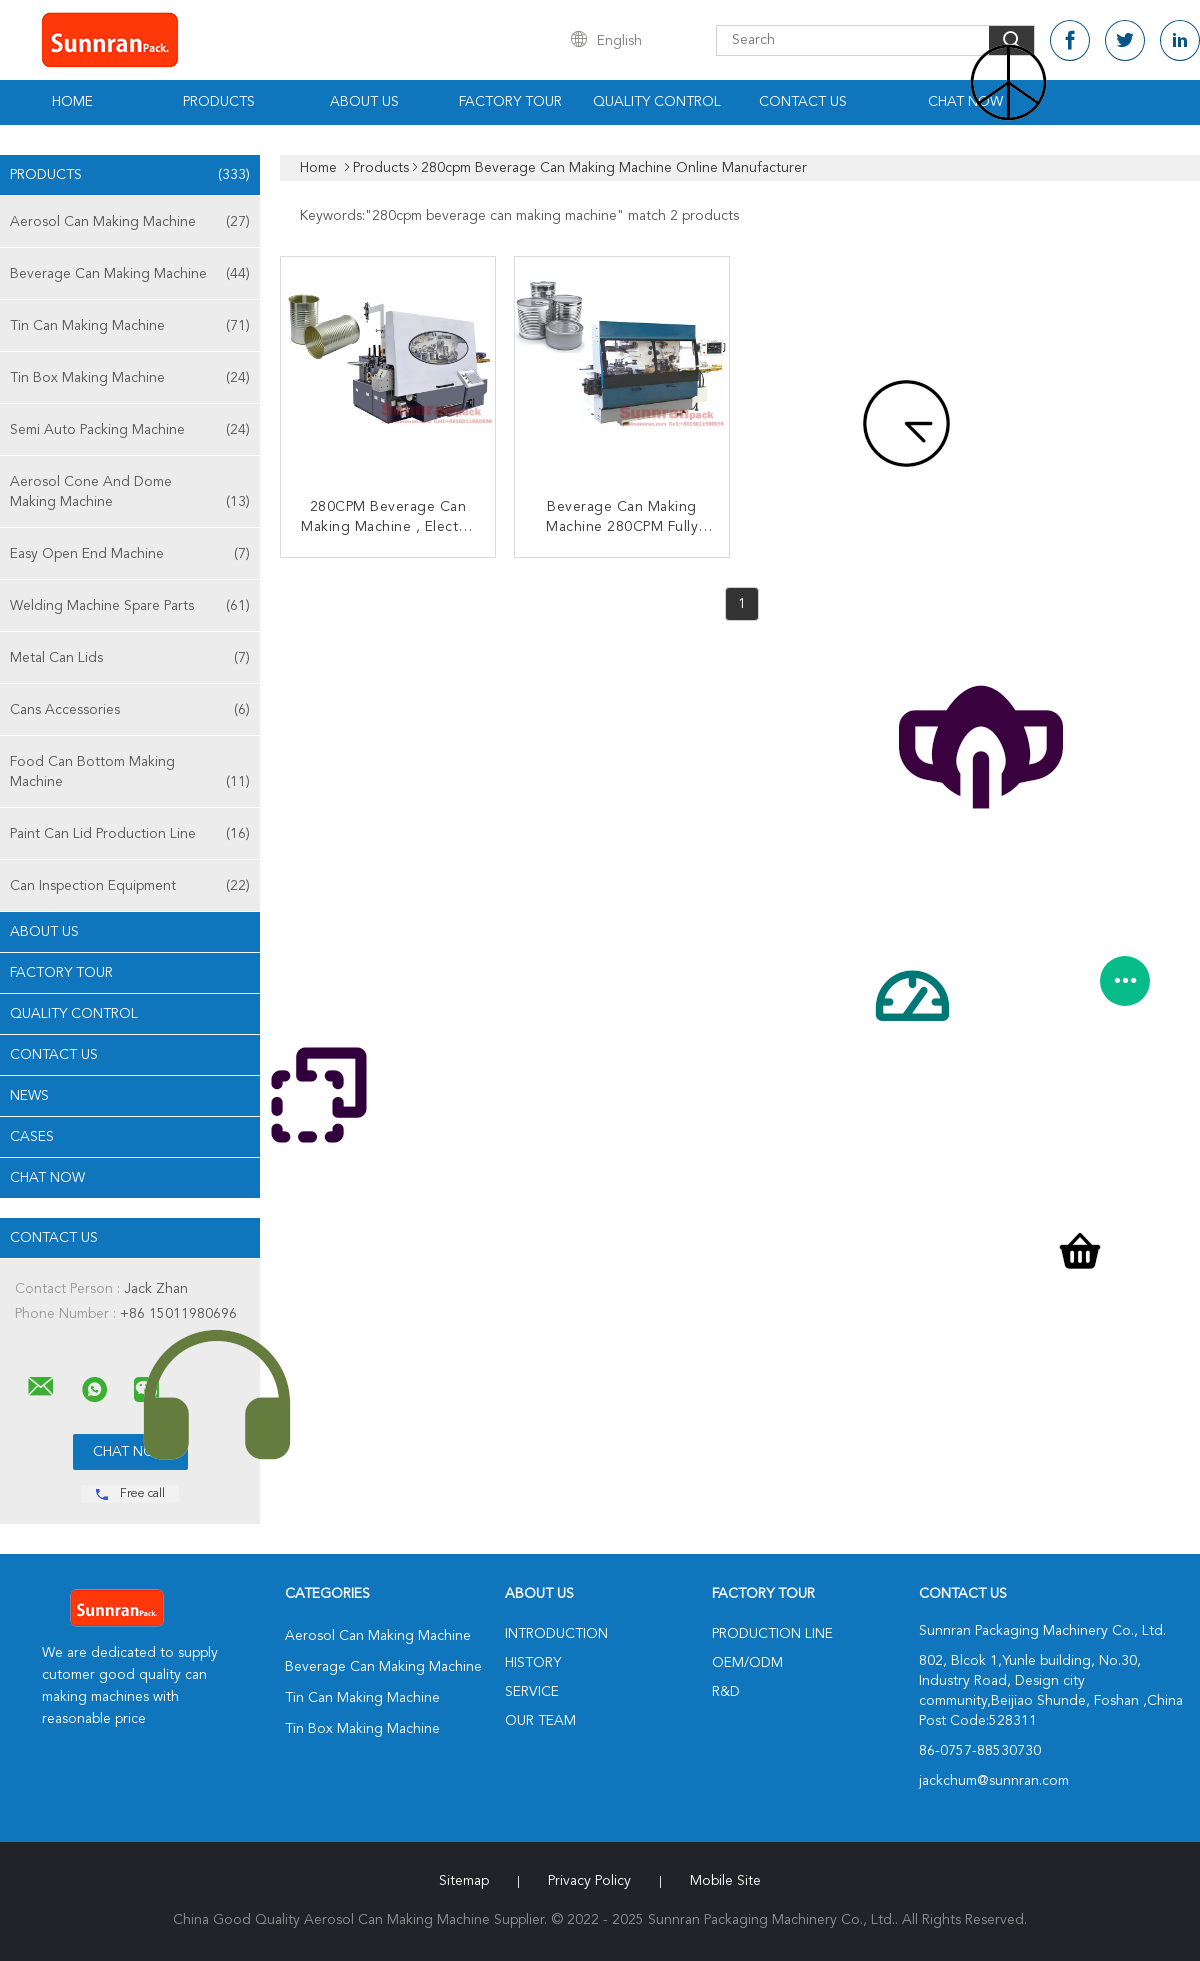 The height and width of the screenshot is (1961, 1200). What do you see at coordinates (981, 743) in the screenshot?
I see `indicates respiratory protection or ventilator equipment` at bounding box center [981, 743].